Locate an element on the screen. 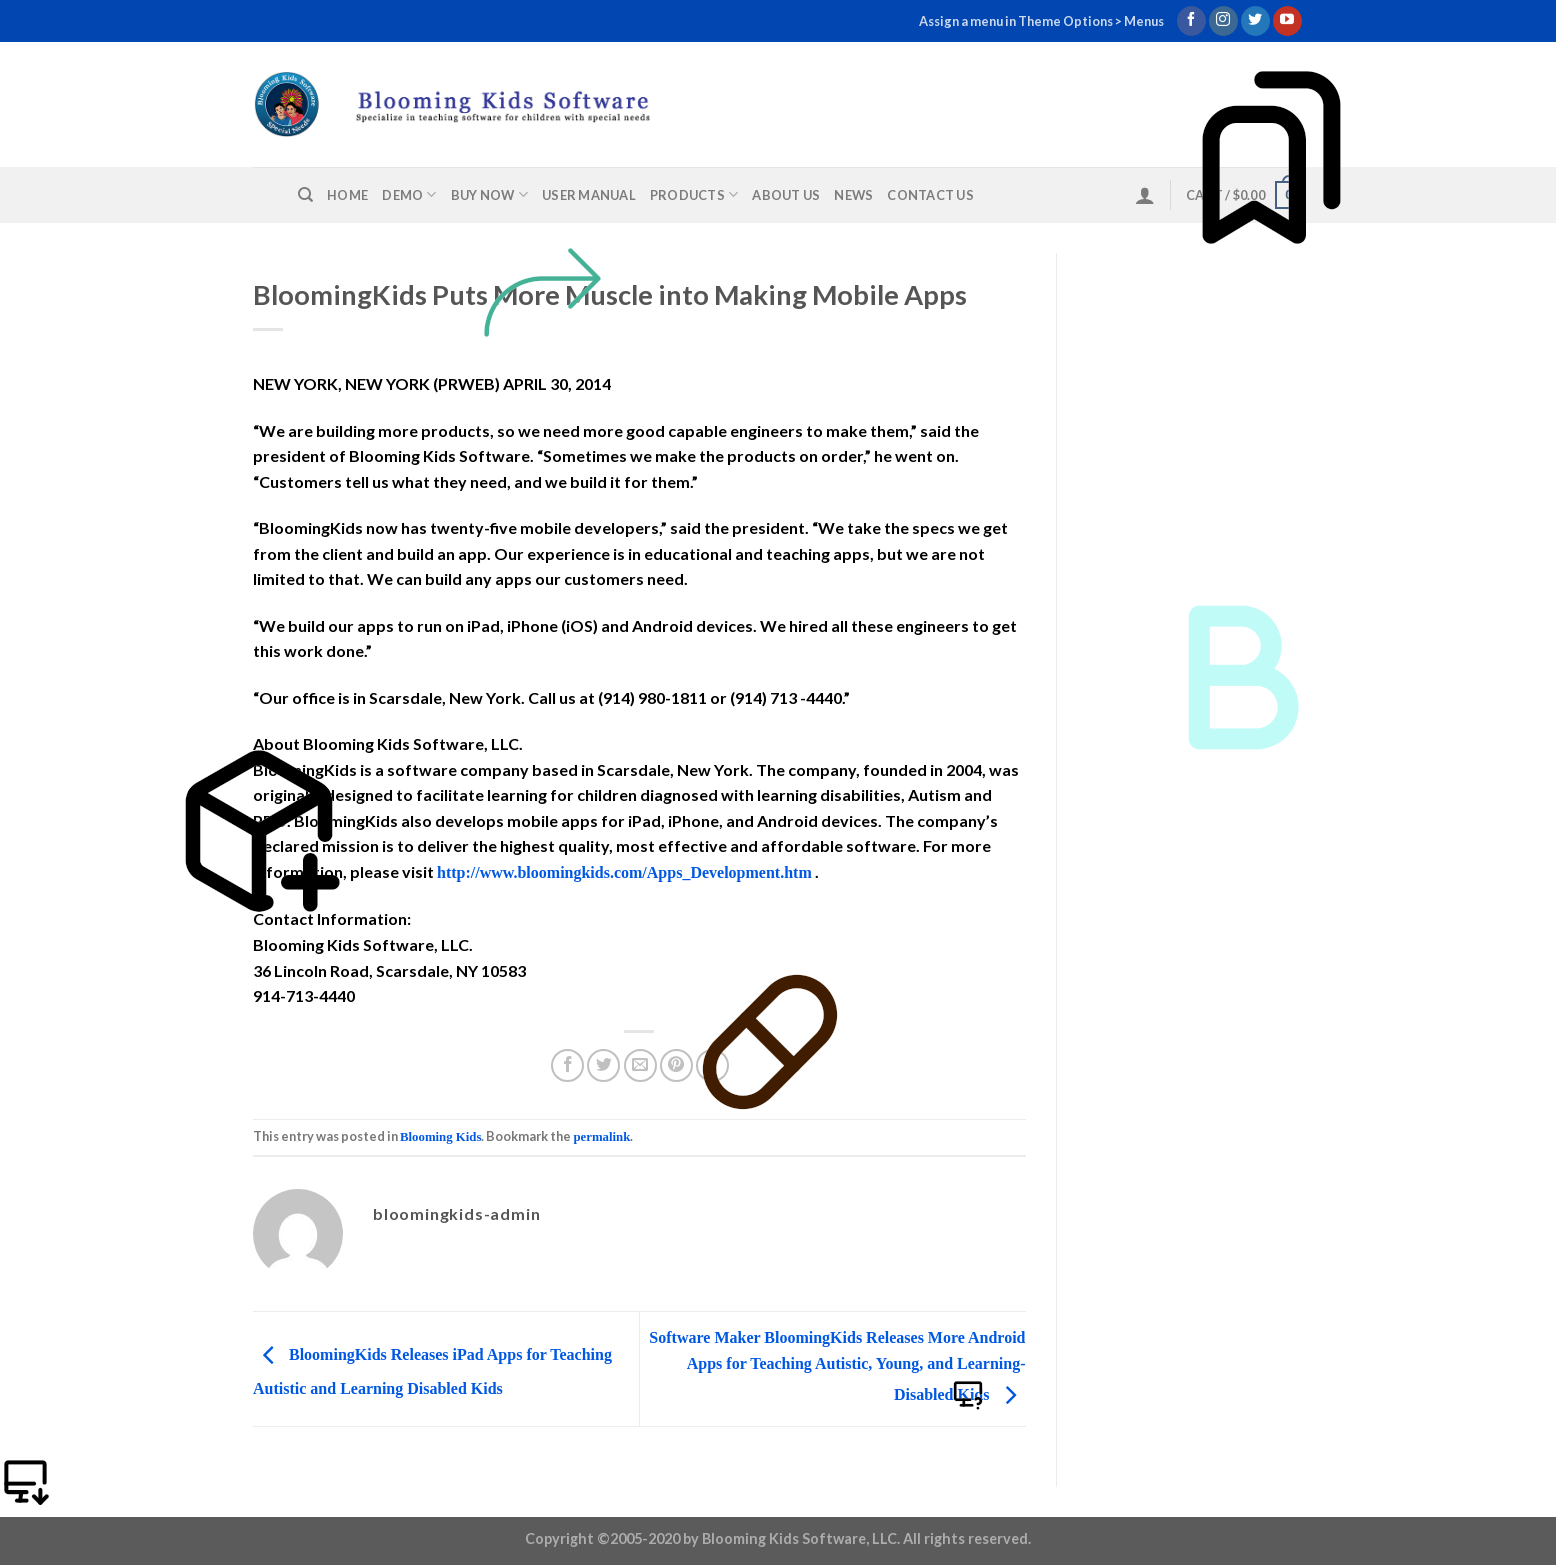 Image resolution: width=1556 pixels, height=1565 pixels. get help with desktop or computer settings is located at coordinates (968, 1394).